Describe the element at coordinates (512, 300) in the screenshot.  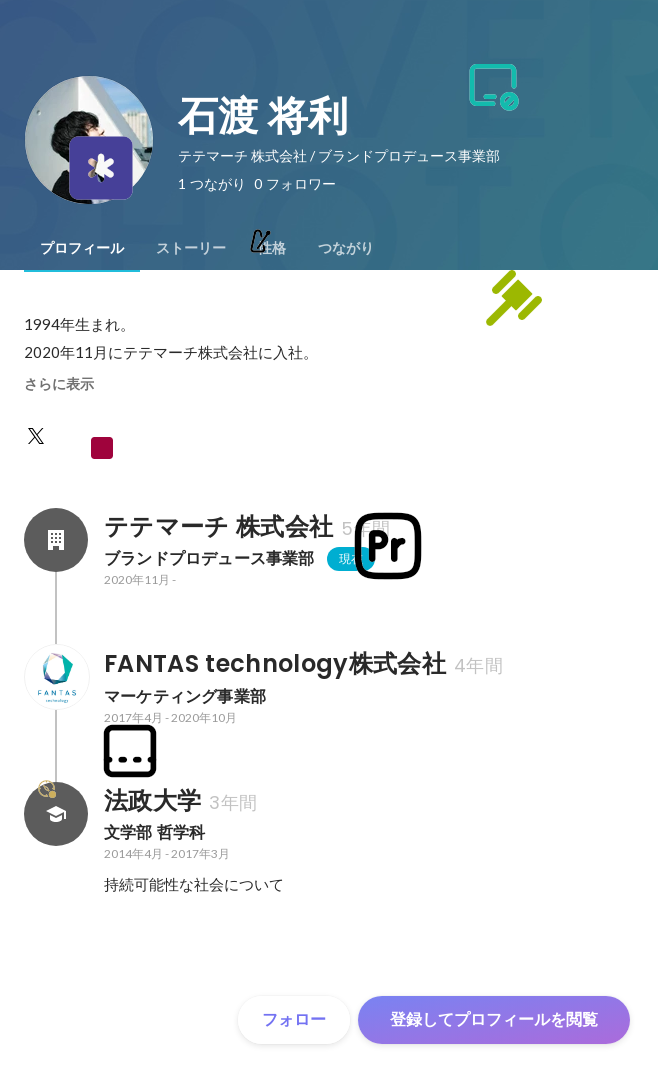
I see `access legal or terms of service settings` at that location.